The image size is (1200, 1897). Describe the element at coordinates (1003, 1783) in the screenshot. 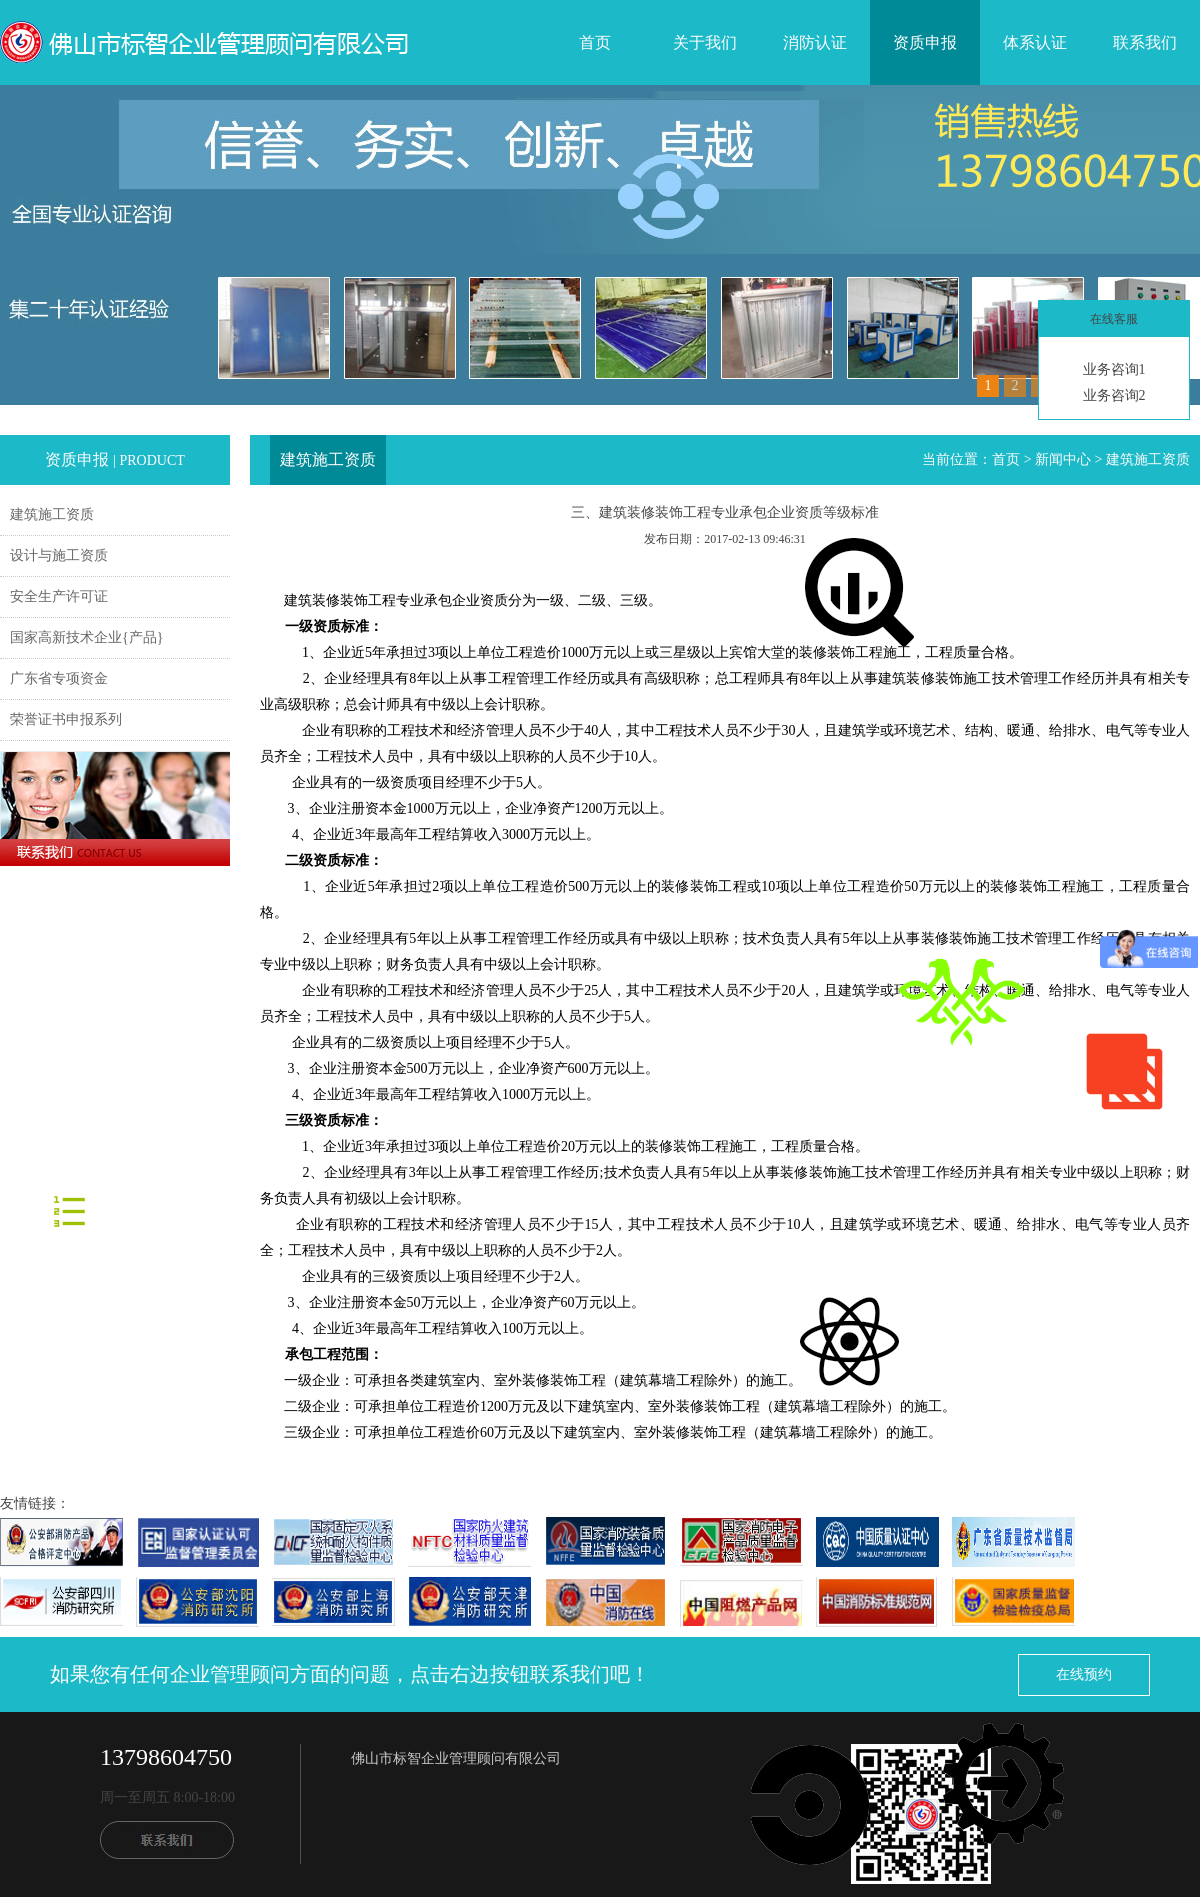

I see `inductive automation company logo` at that location.